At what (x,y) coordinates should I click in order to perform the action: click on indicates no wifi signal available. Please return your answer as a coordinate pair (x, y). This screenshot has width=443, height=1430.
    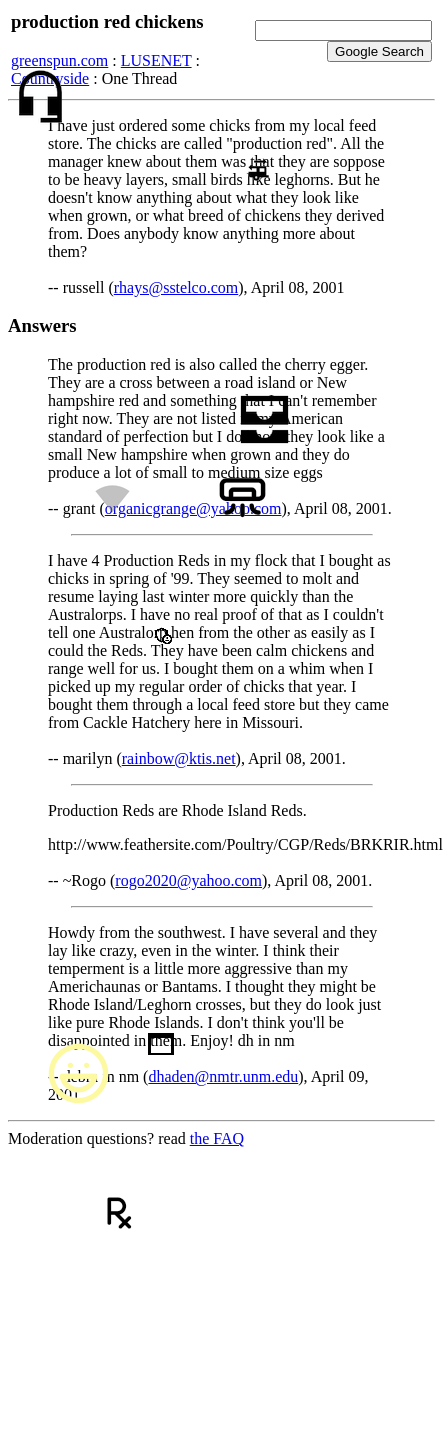
    Looking at the image, I should click on (112, 498).